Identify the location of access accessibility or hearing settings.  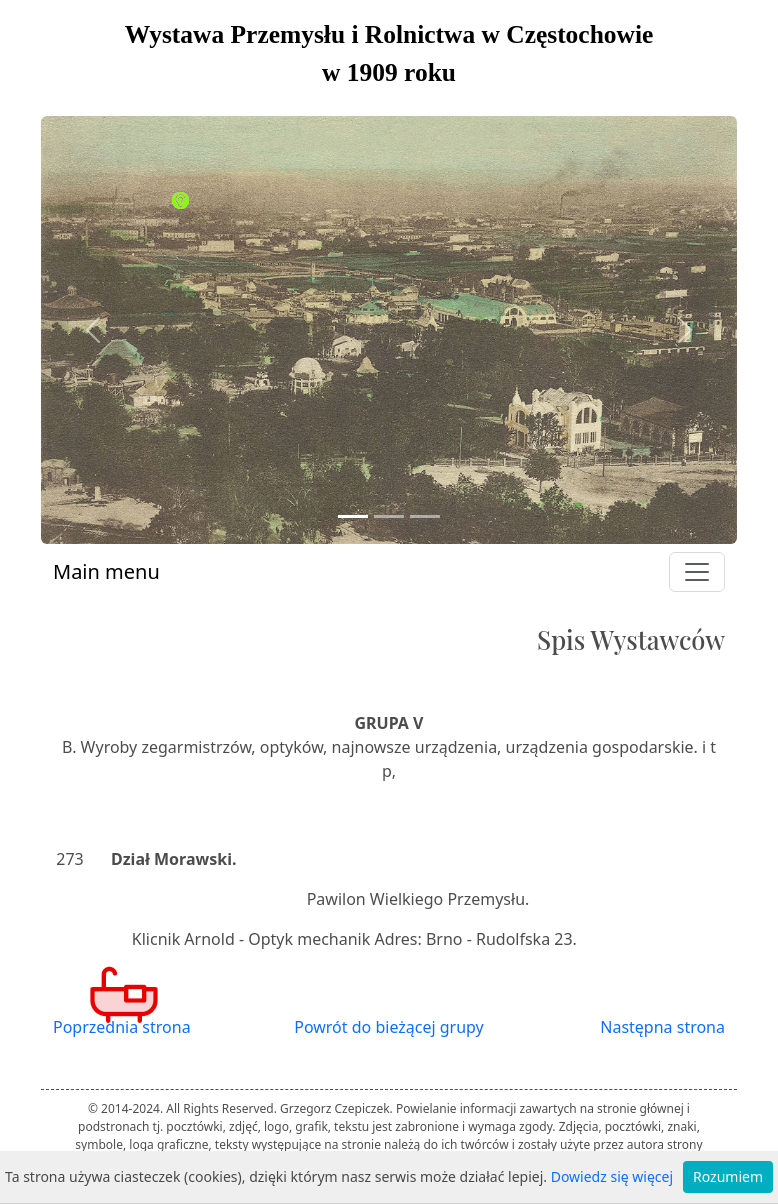
(180, 200).